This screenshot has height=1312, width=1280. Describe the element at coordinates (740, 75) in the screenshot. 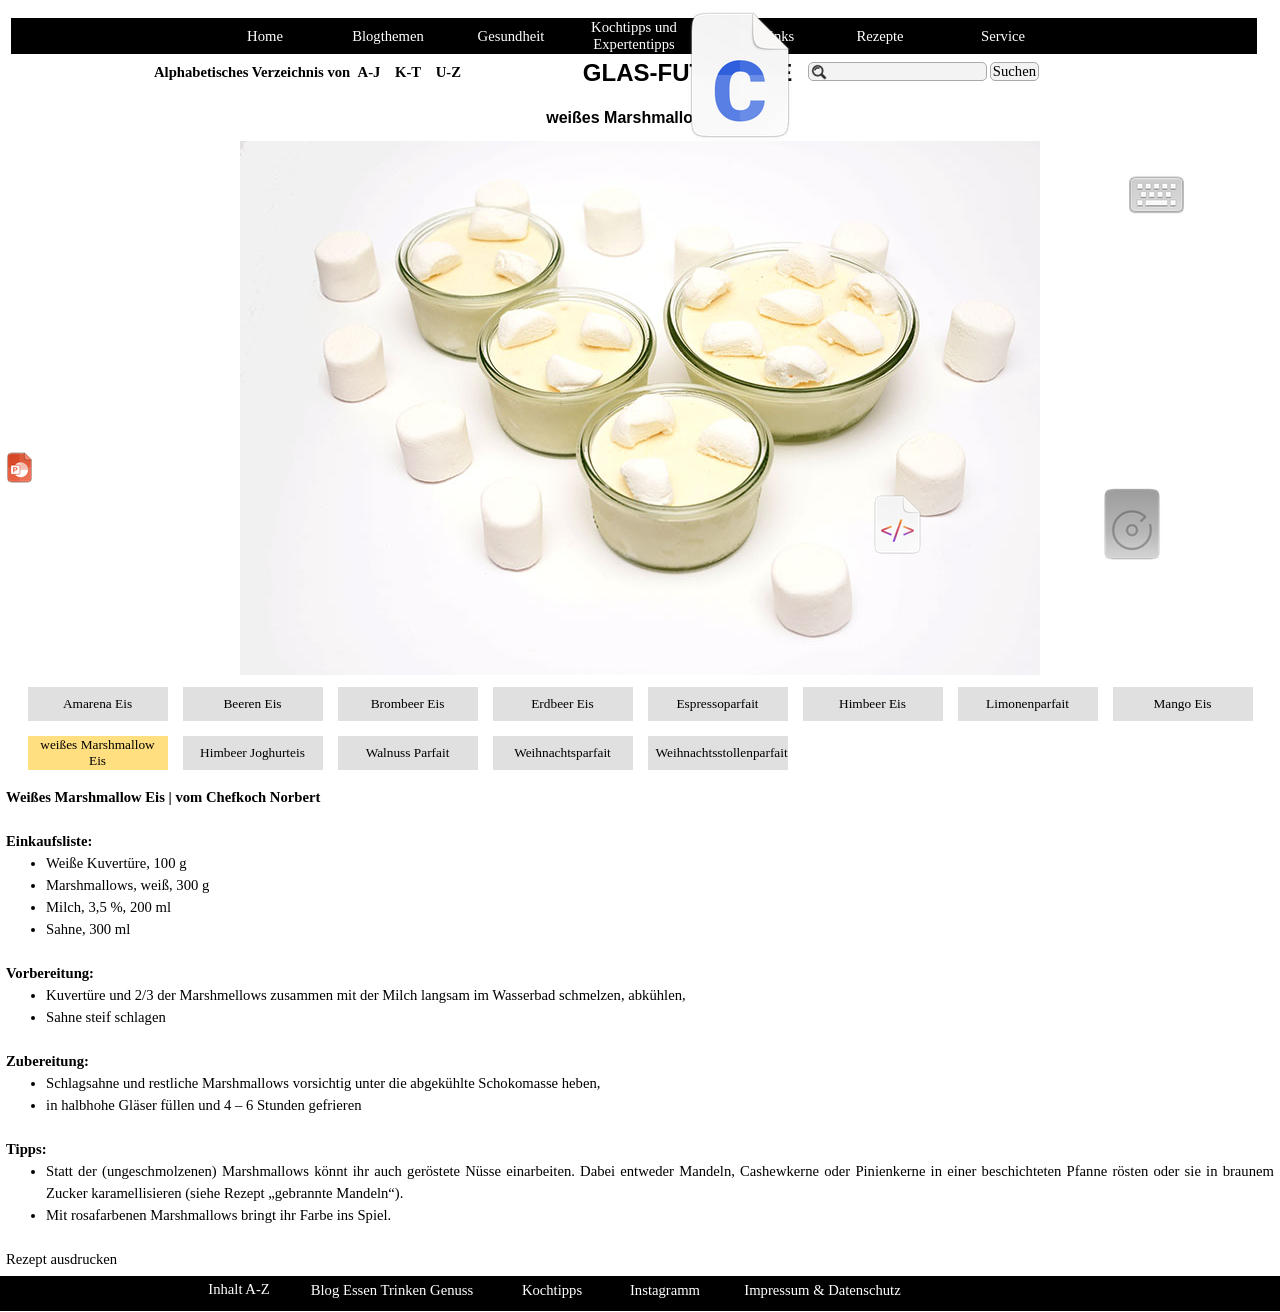

I see `a C programming language source file` at that location.